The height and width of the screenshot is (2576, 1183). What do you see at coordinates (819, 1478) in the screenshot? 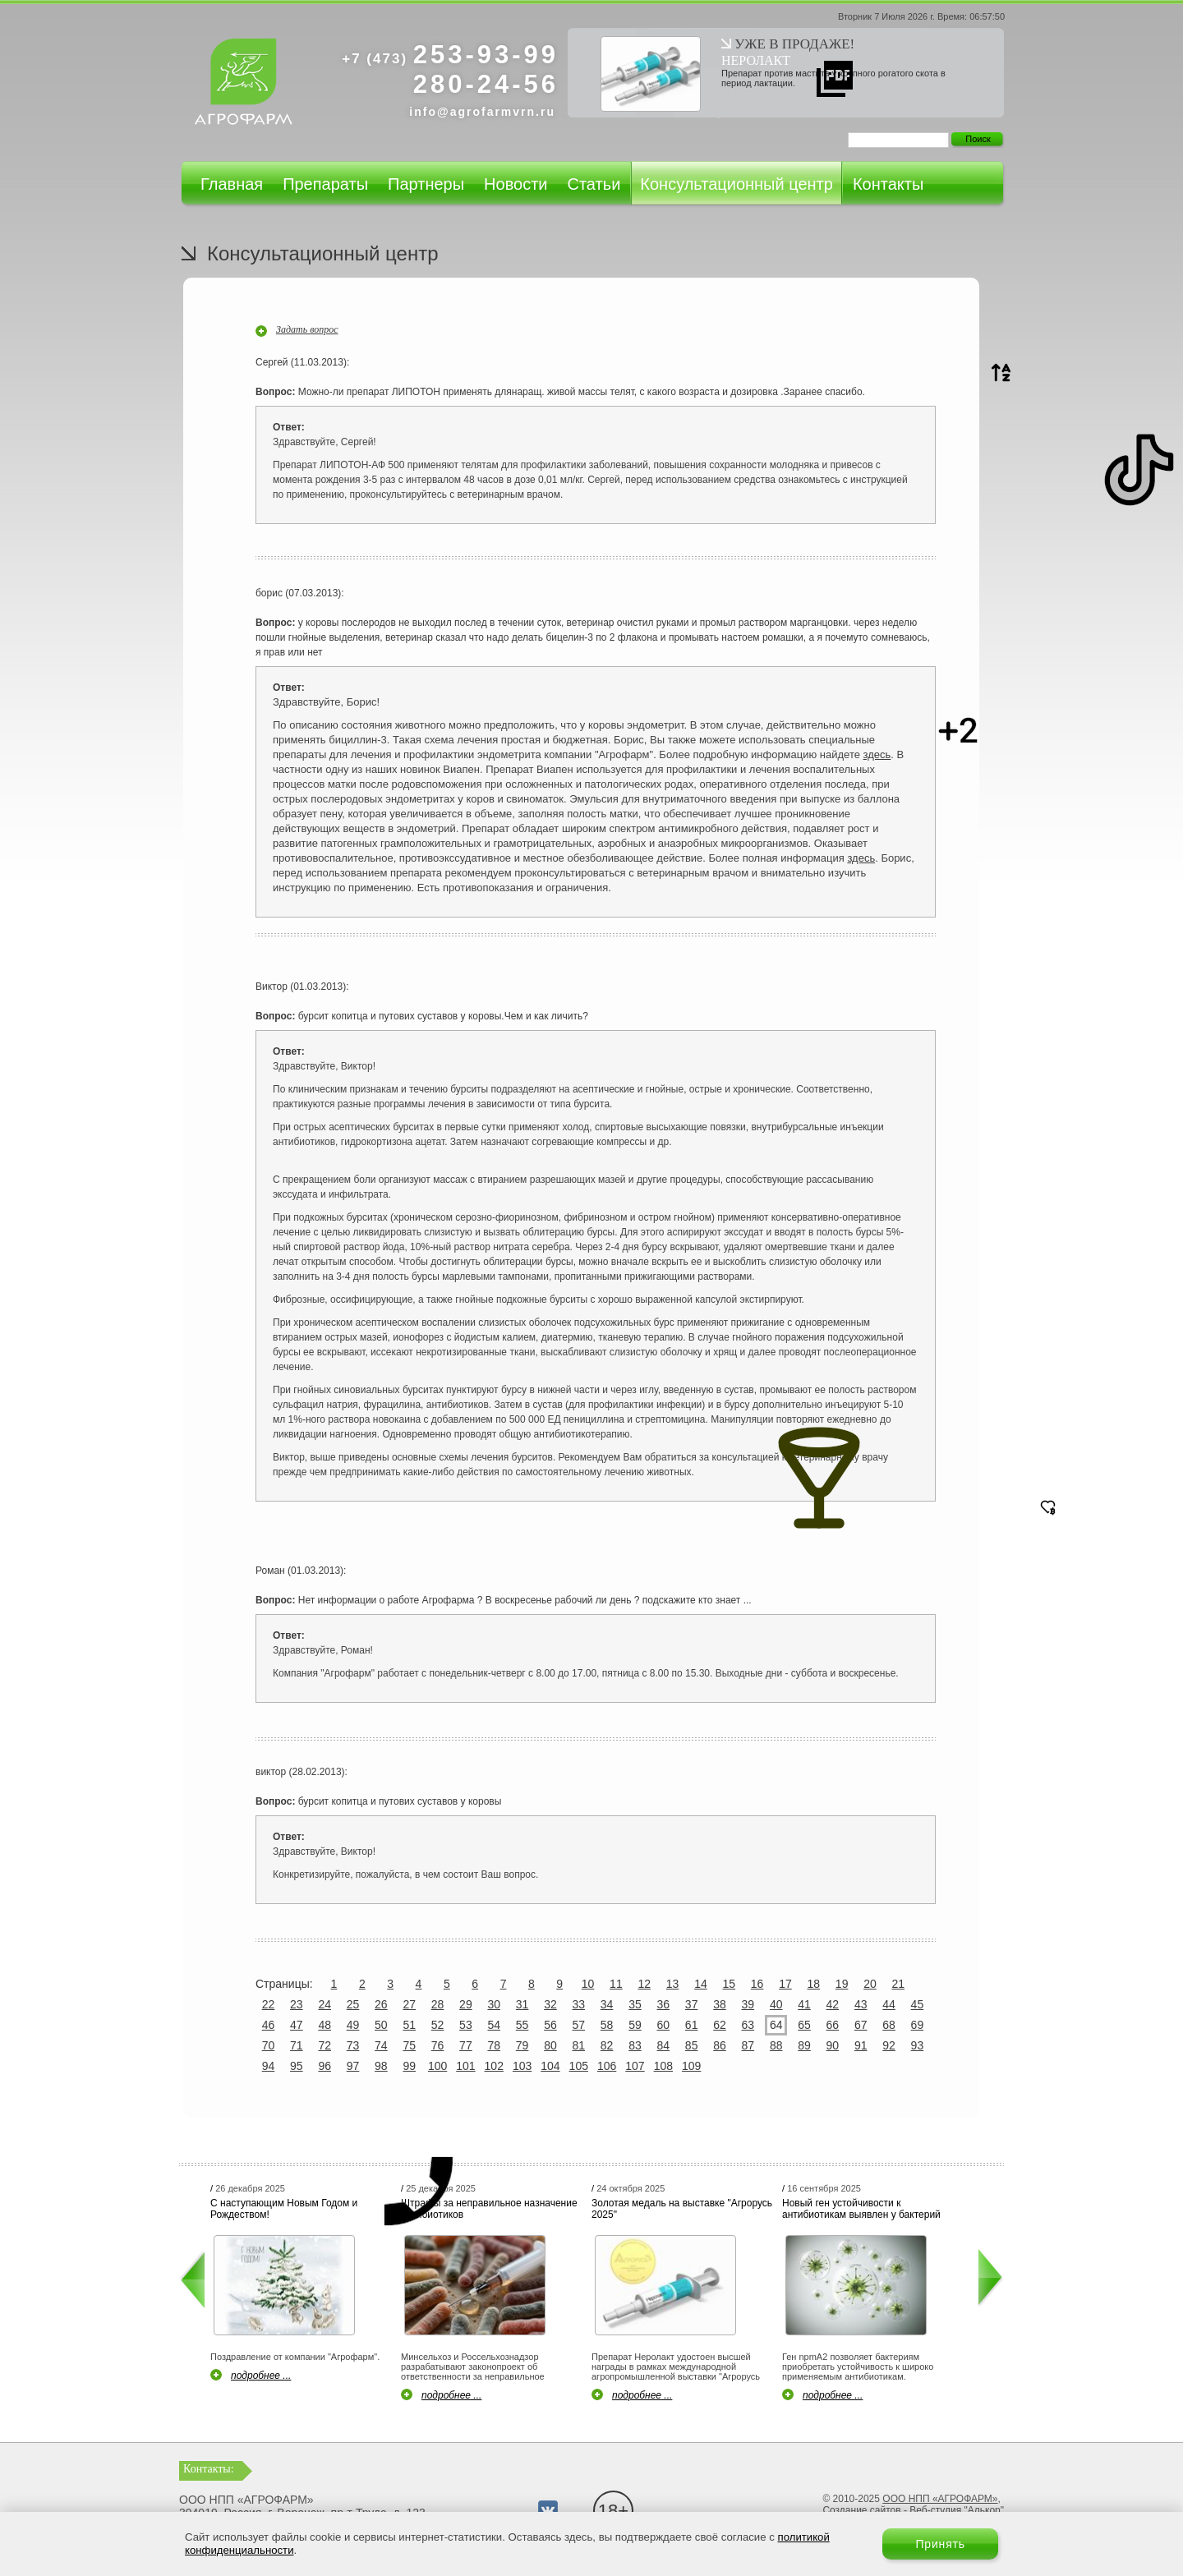
I see `view bar or cocktail menu` at bounding box center [819, 1478].